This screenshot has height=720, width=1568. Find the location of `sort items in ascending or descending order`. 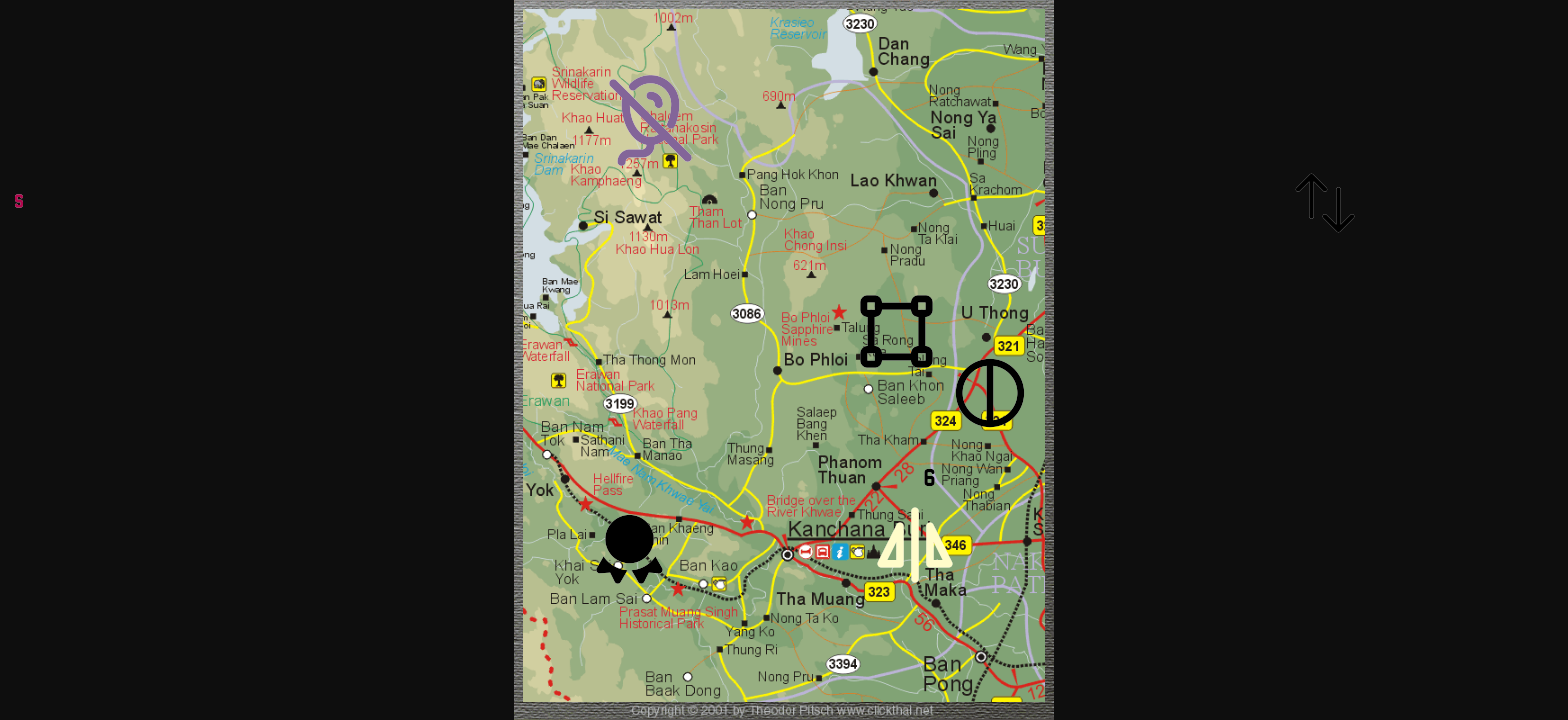

sort items in ascending or descending order is located at coordinates (1325, 203).